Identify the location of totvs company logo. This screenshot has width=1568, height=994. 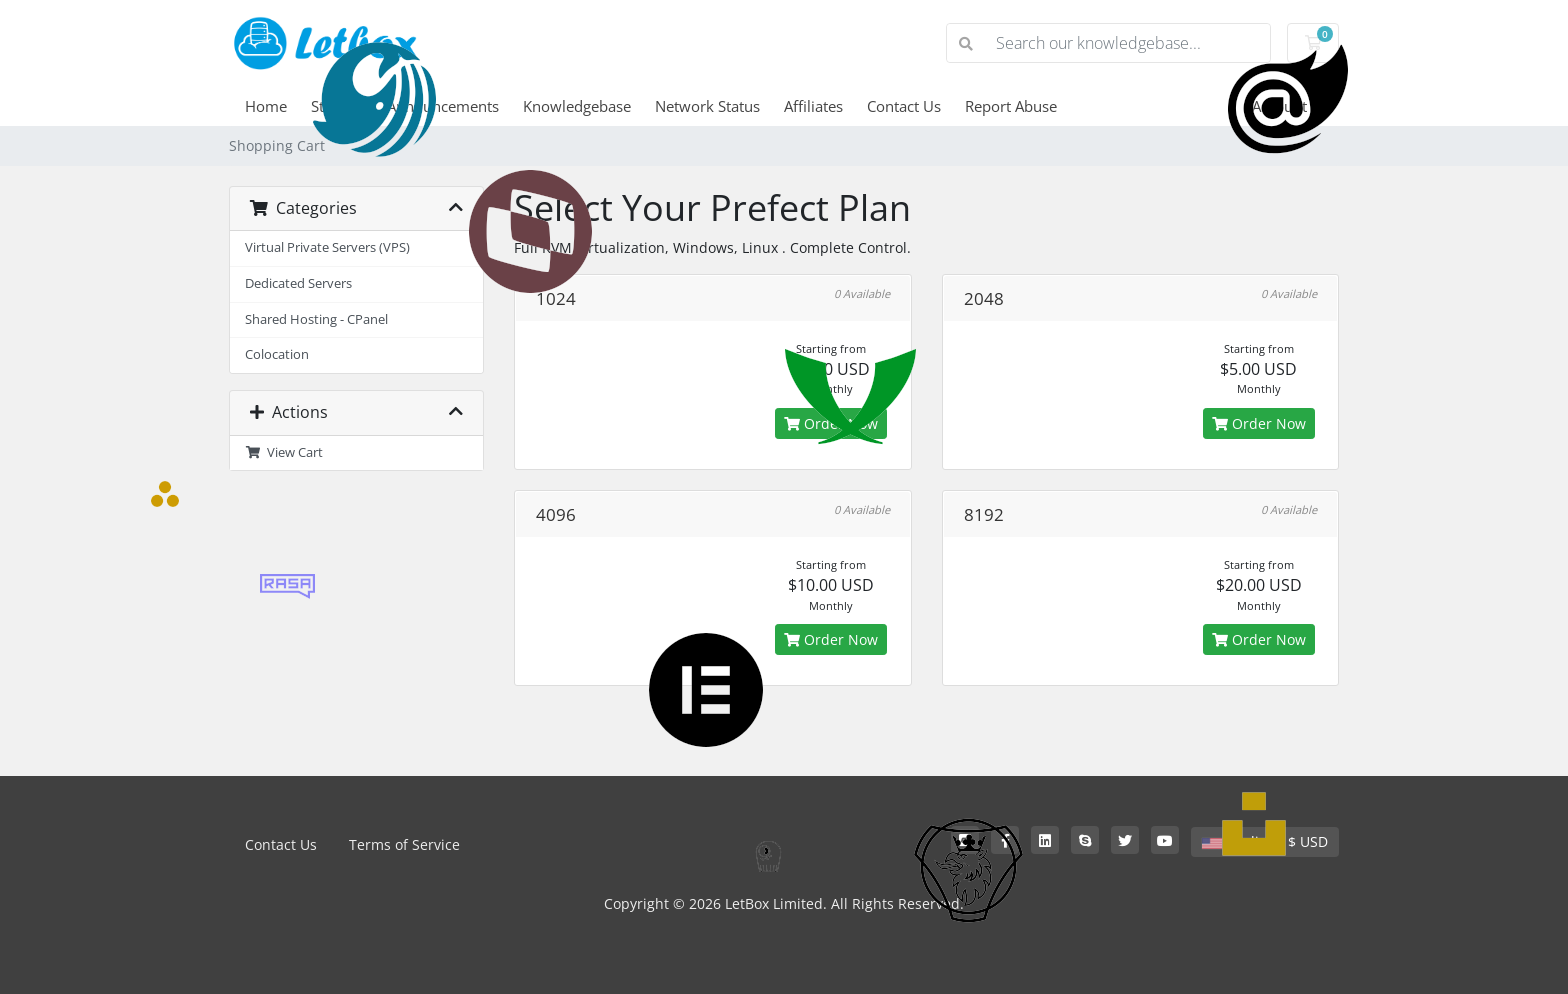
(530, 231).